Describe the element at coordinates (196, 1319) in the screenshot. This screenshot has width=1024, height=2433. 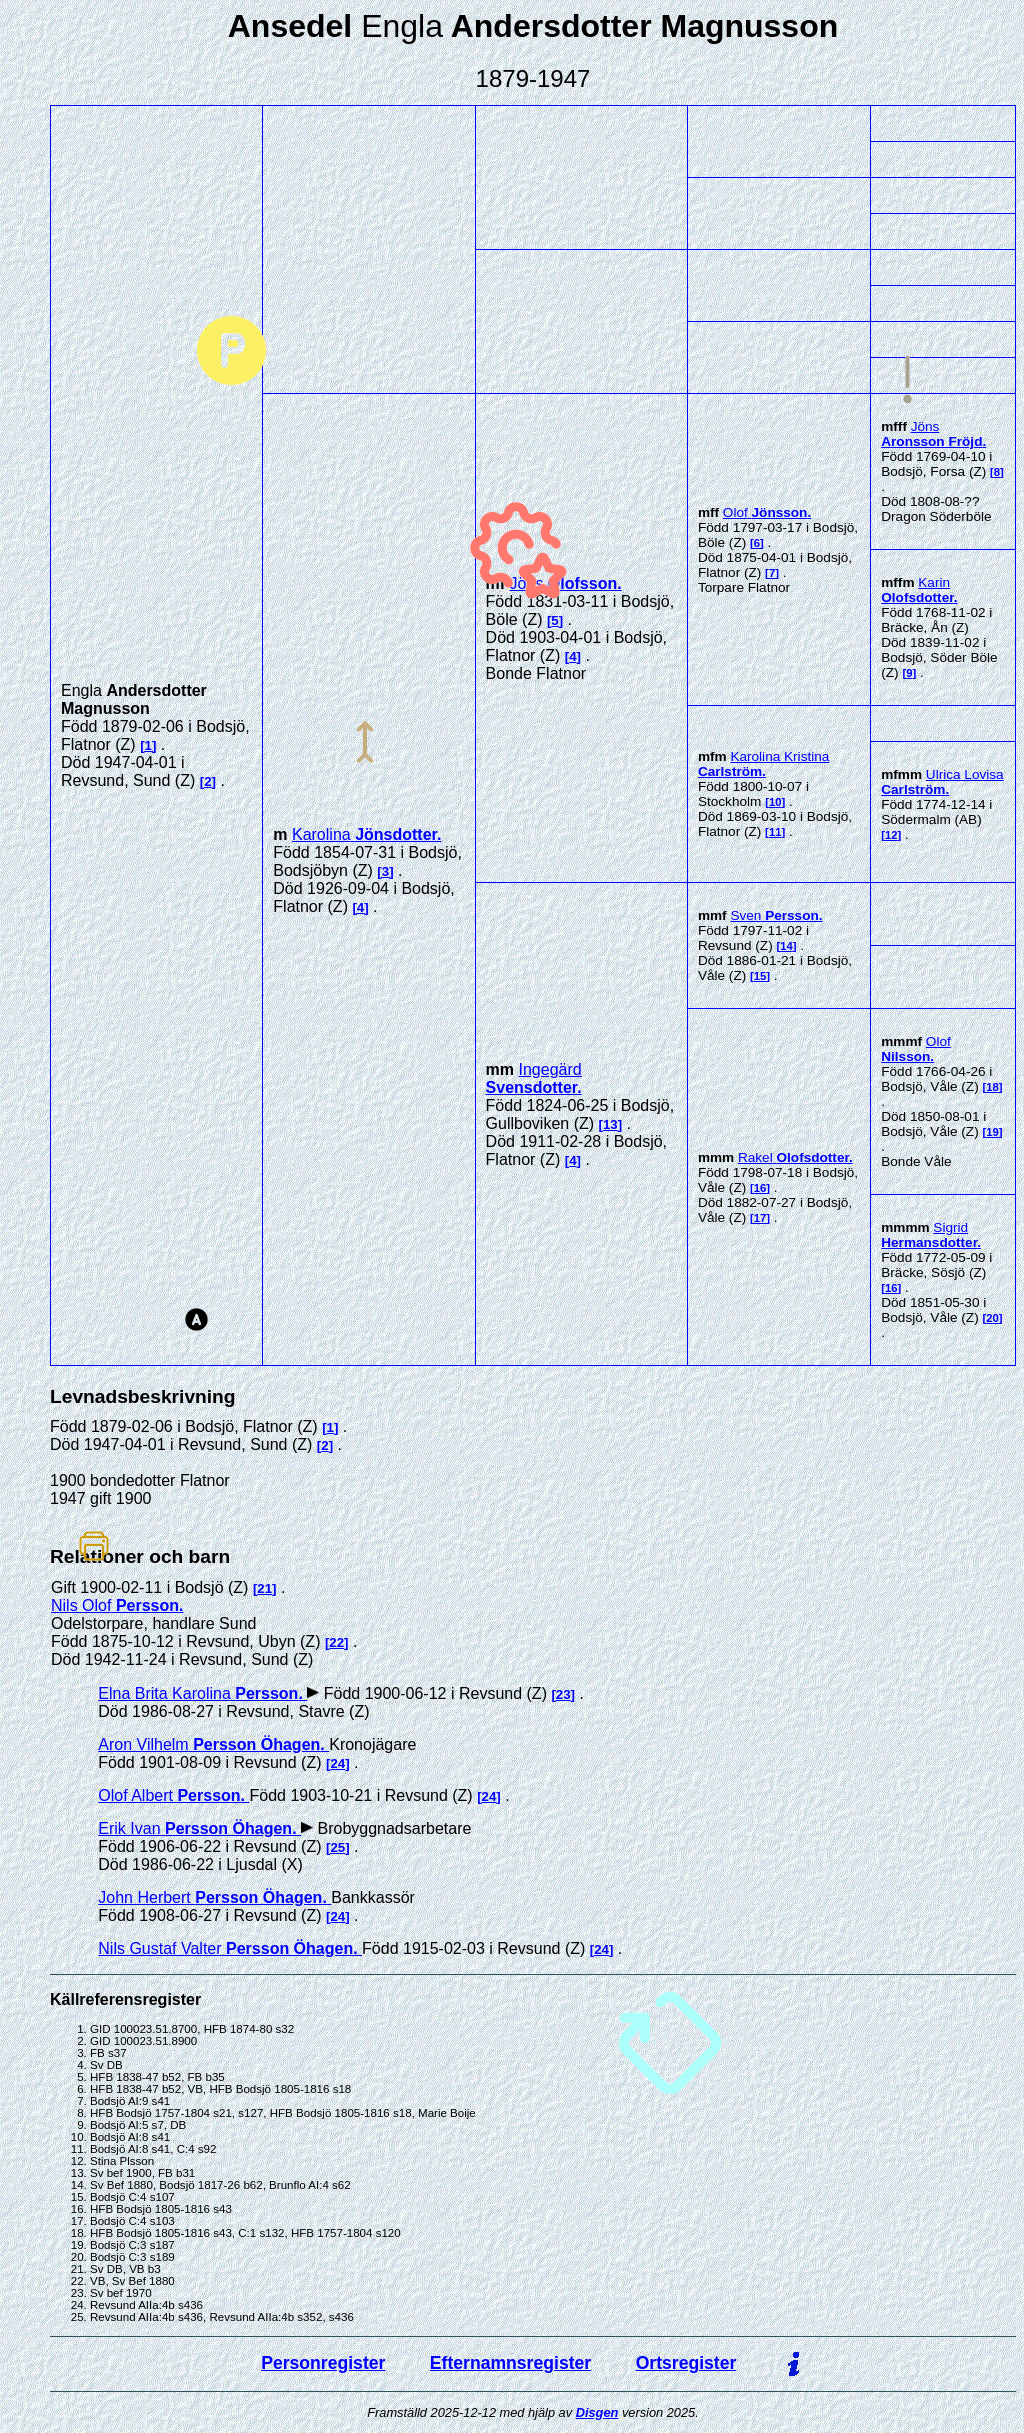
I see `xbox controller A button indicator` at that location.